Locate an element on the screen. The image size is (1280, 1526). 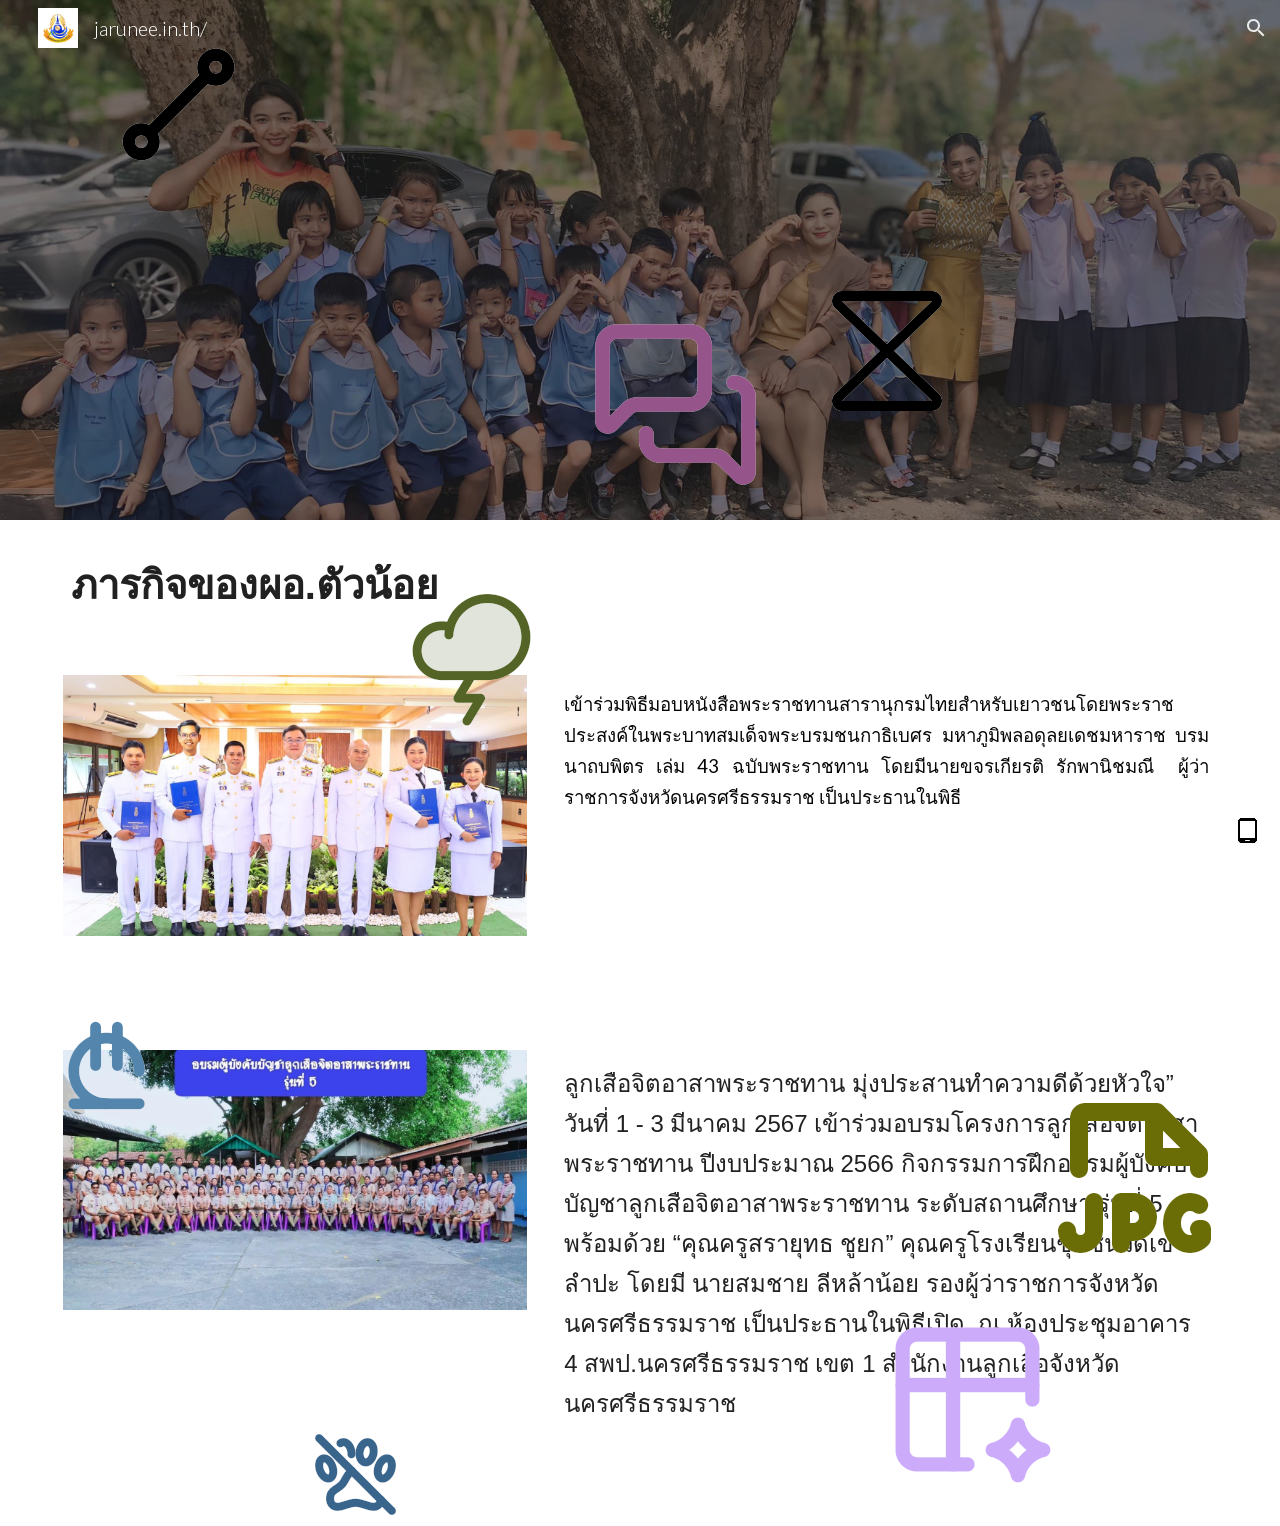
switch to tablet view or mode is located at coordinates (1247, 830).